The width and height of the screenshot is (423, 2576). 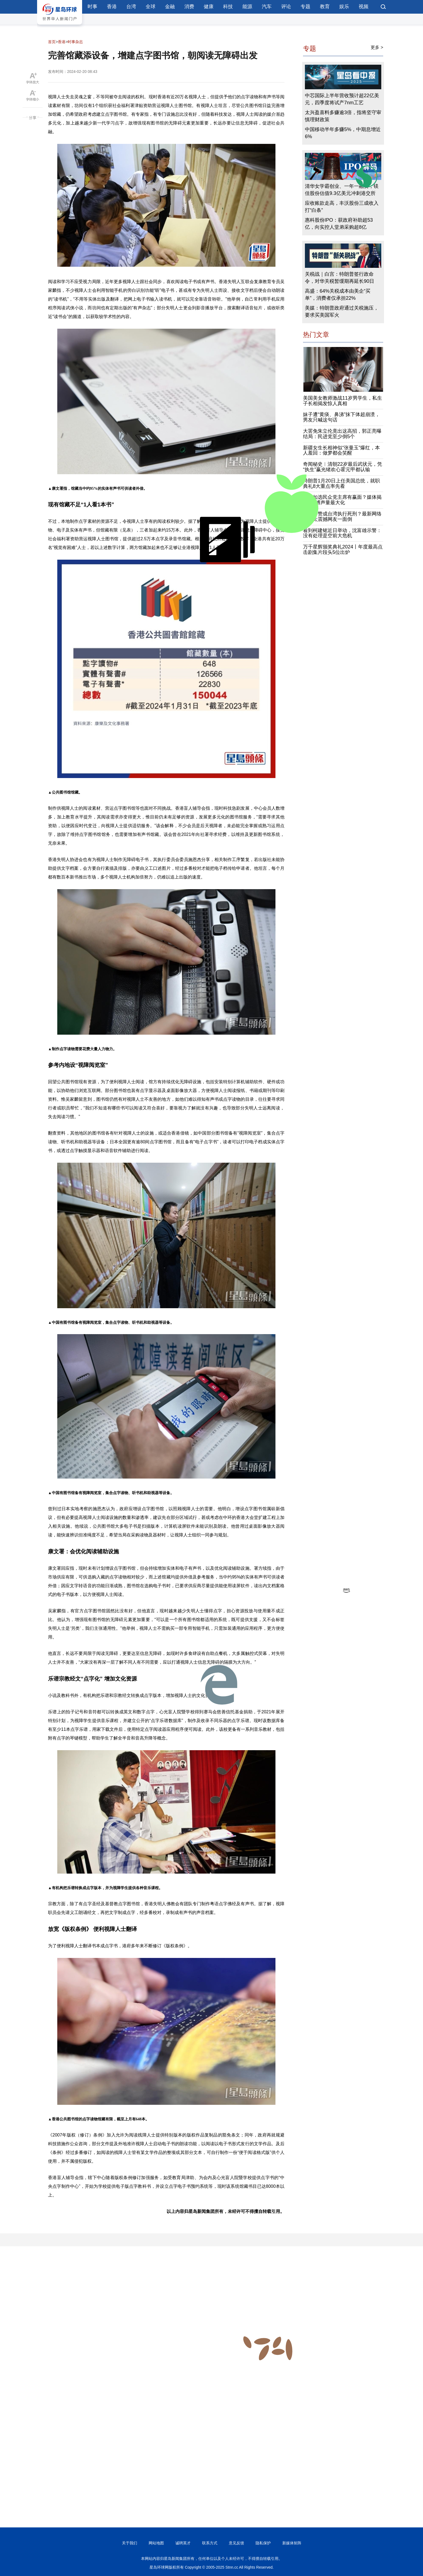 I want to click on Qualcomm Snapdragon brand logo, so click(x=366, y=176).